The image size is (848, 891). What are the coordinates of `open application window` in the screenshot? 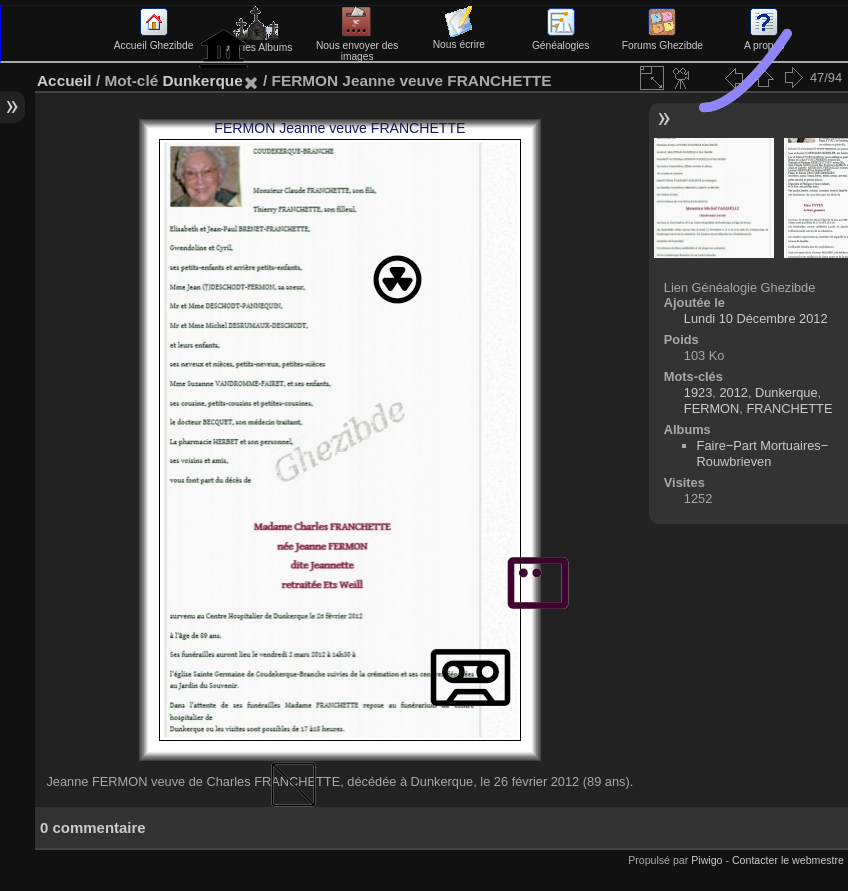 It's located at (538, 583).